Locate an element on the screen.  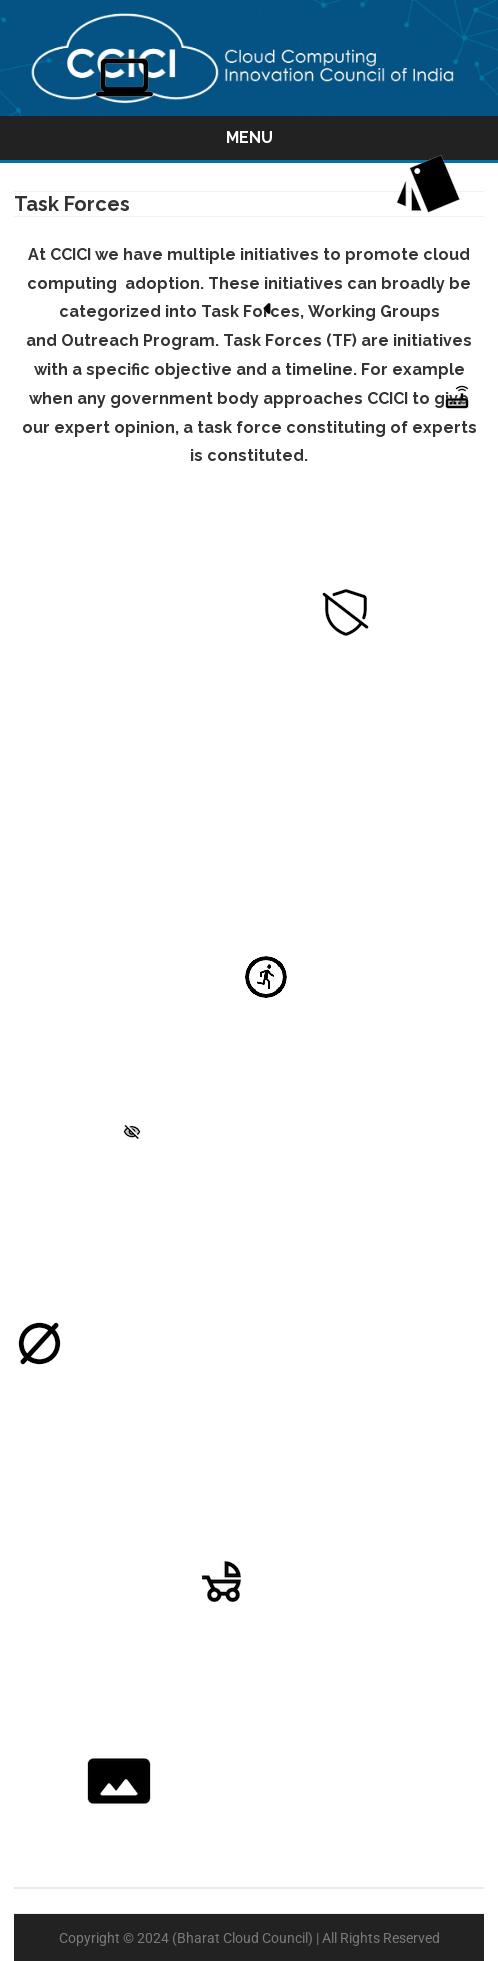
navigate to the previous item or screen is located at coordinates (267, 308).